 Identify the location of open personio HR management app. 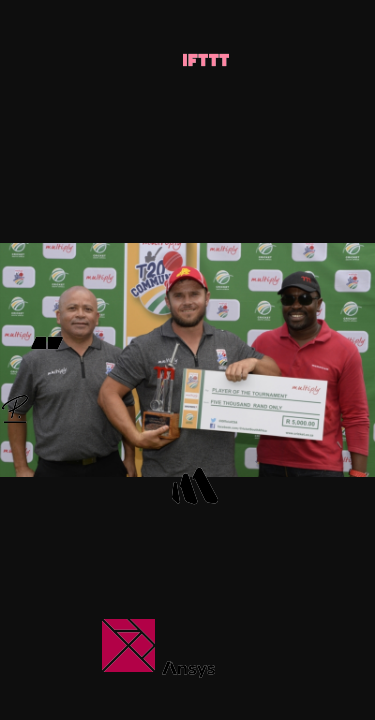
(15, 409).